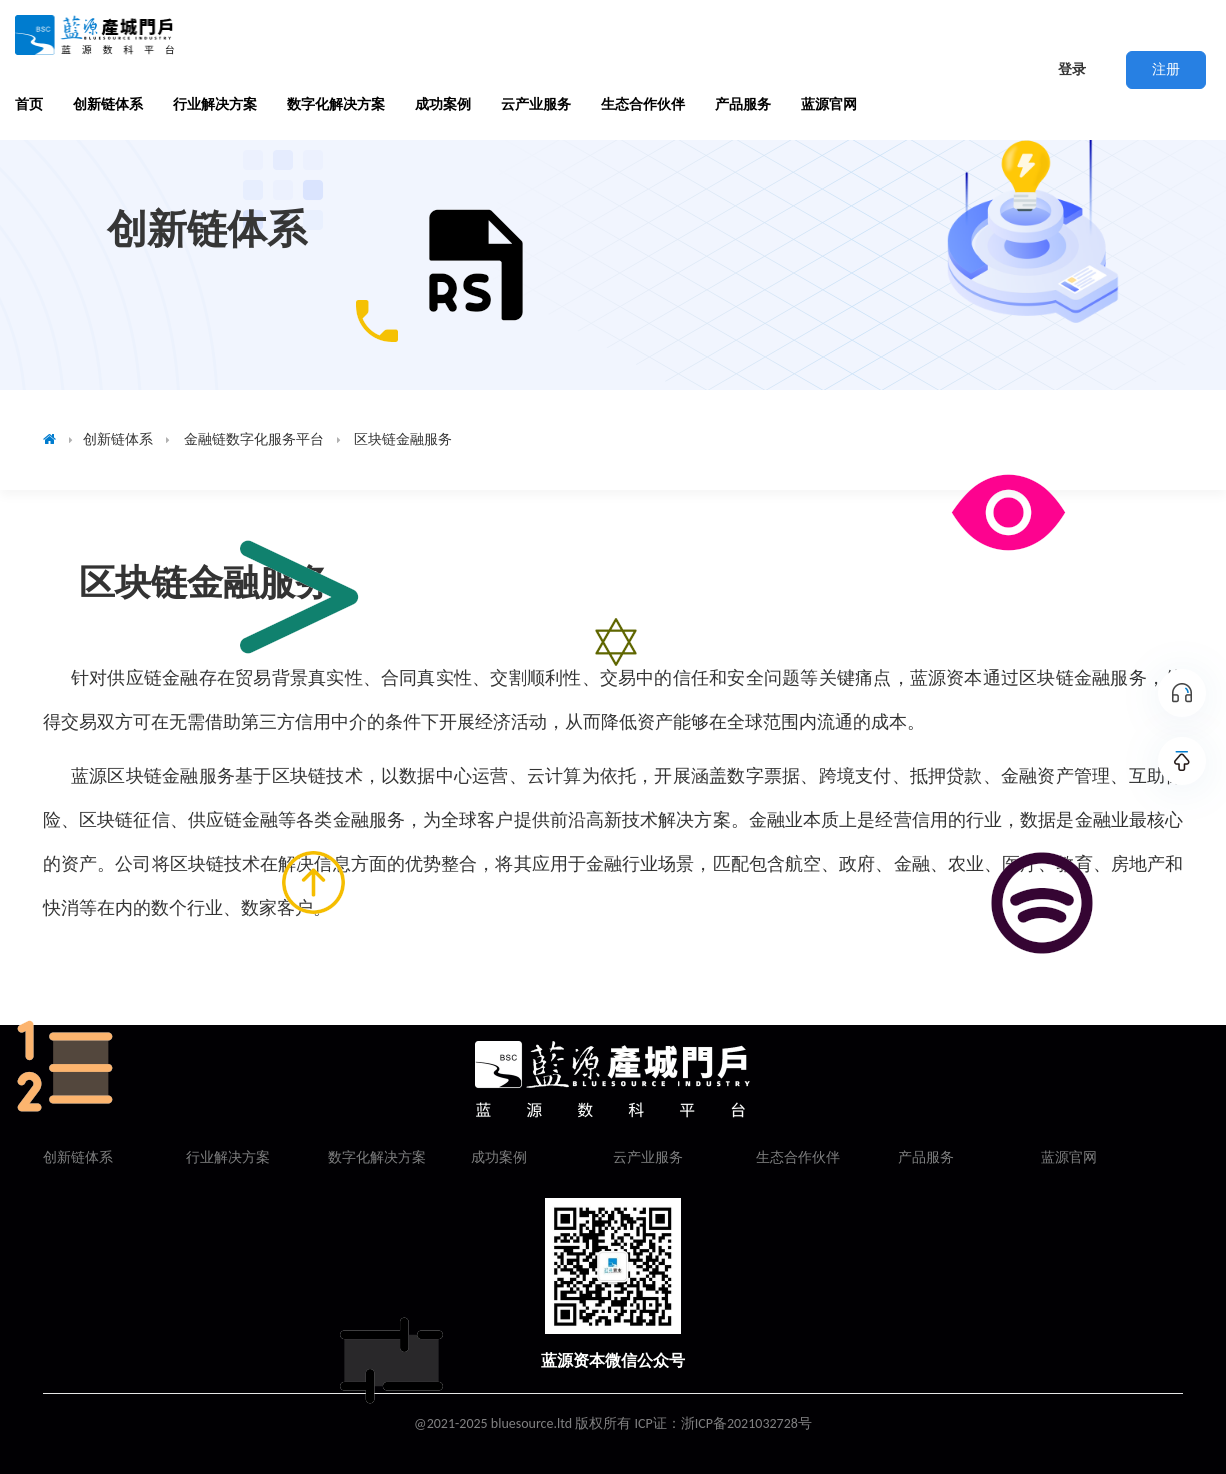 This screenshot has width=1226, height=1474. What do you see at coordinates (1042, 903) in the screenshot?
I see `open Spotify` at bounding box center [1042, 903].